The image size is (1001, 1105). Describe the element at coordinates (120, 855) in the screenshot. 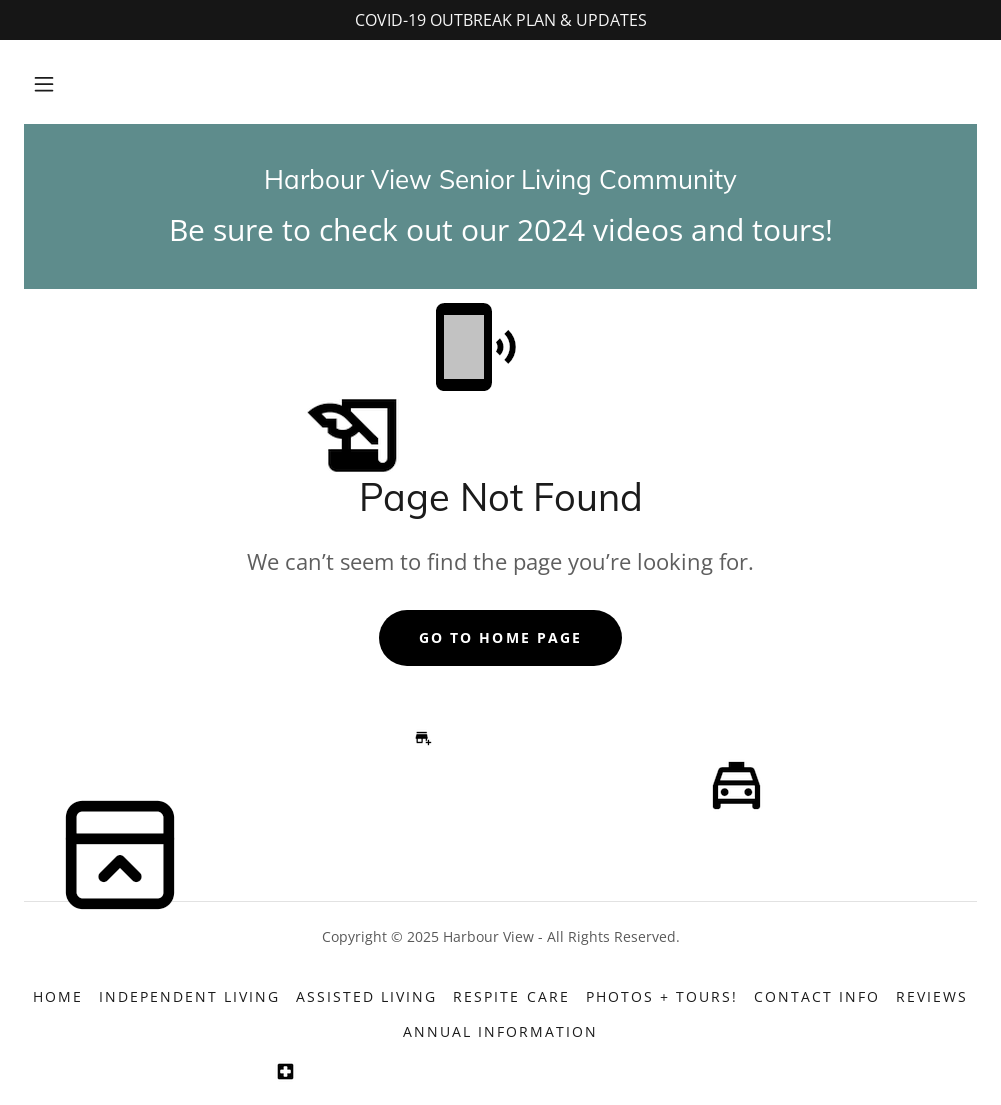

I see `collapse top panel` at that location.